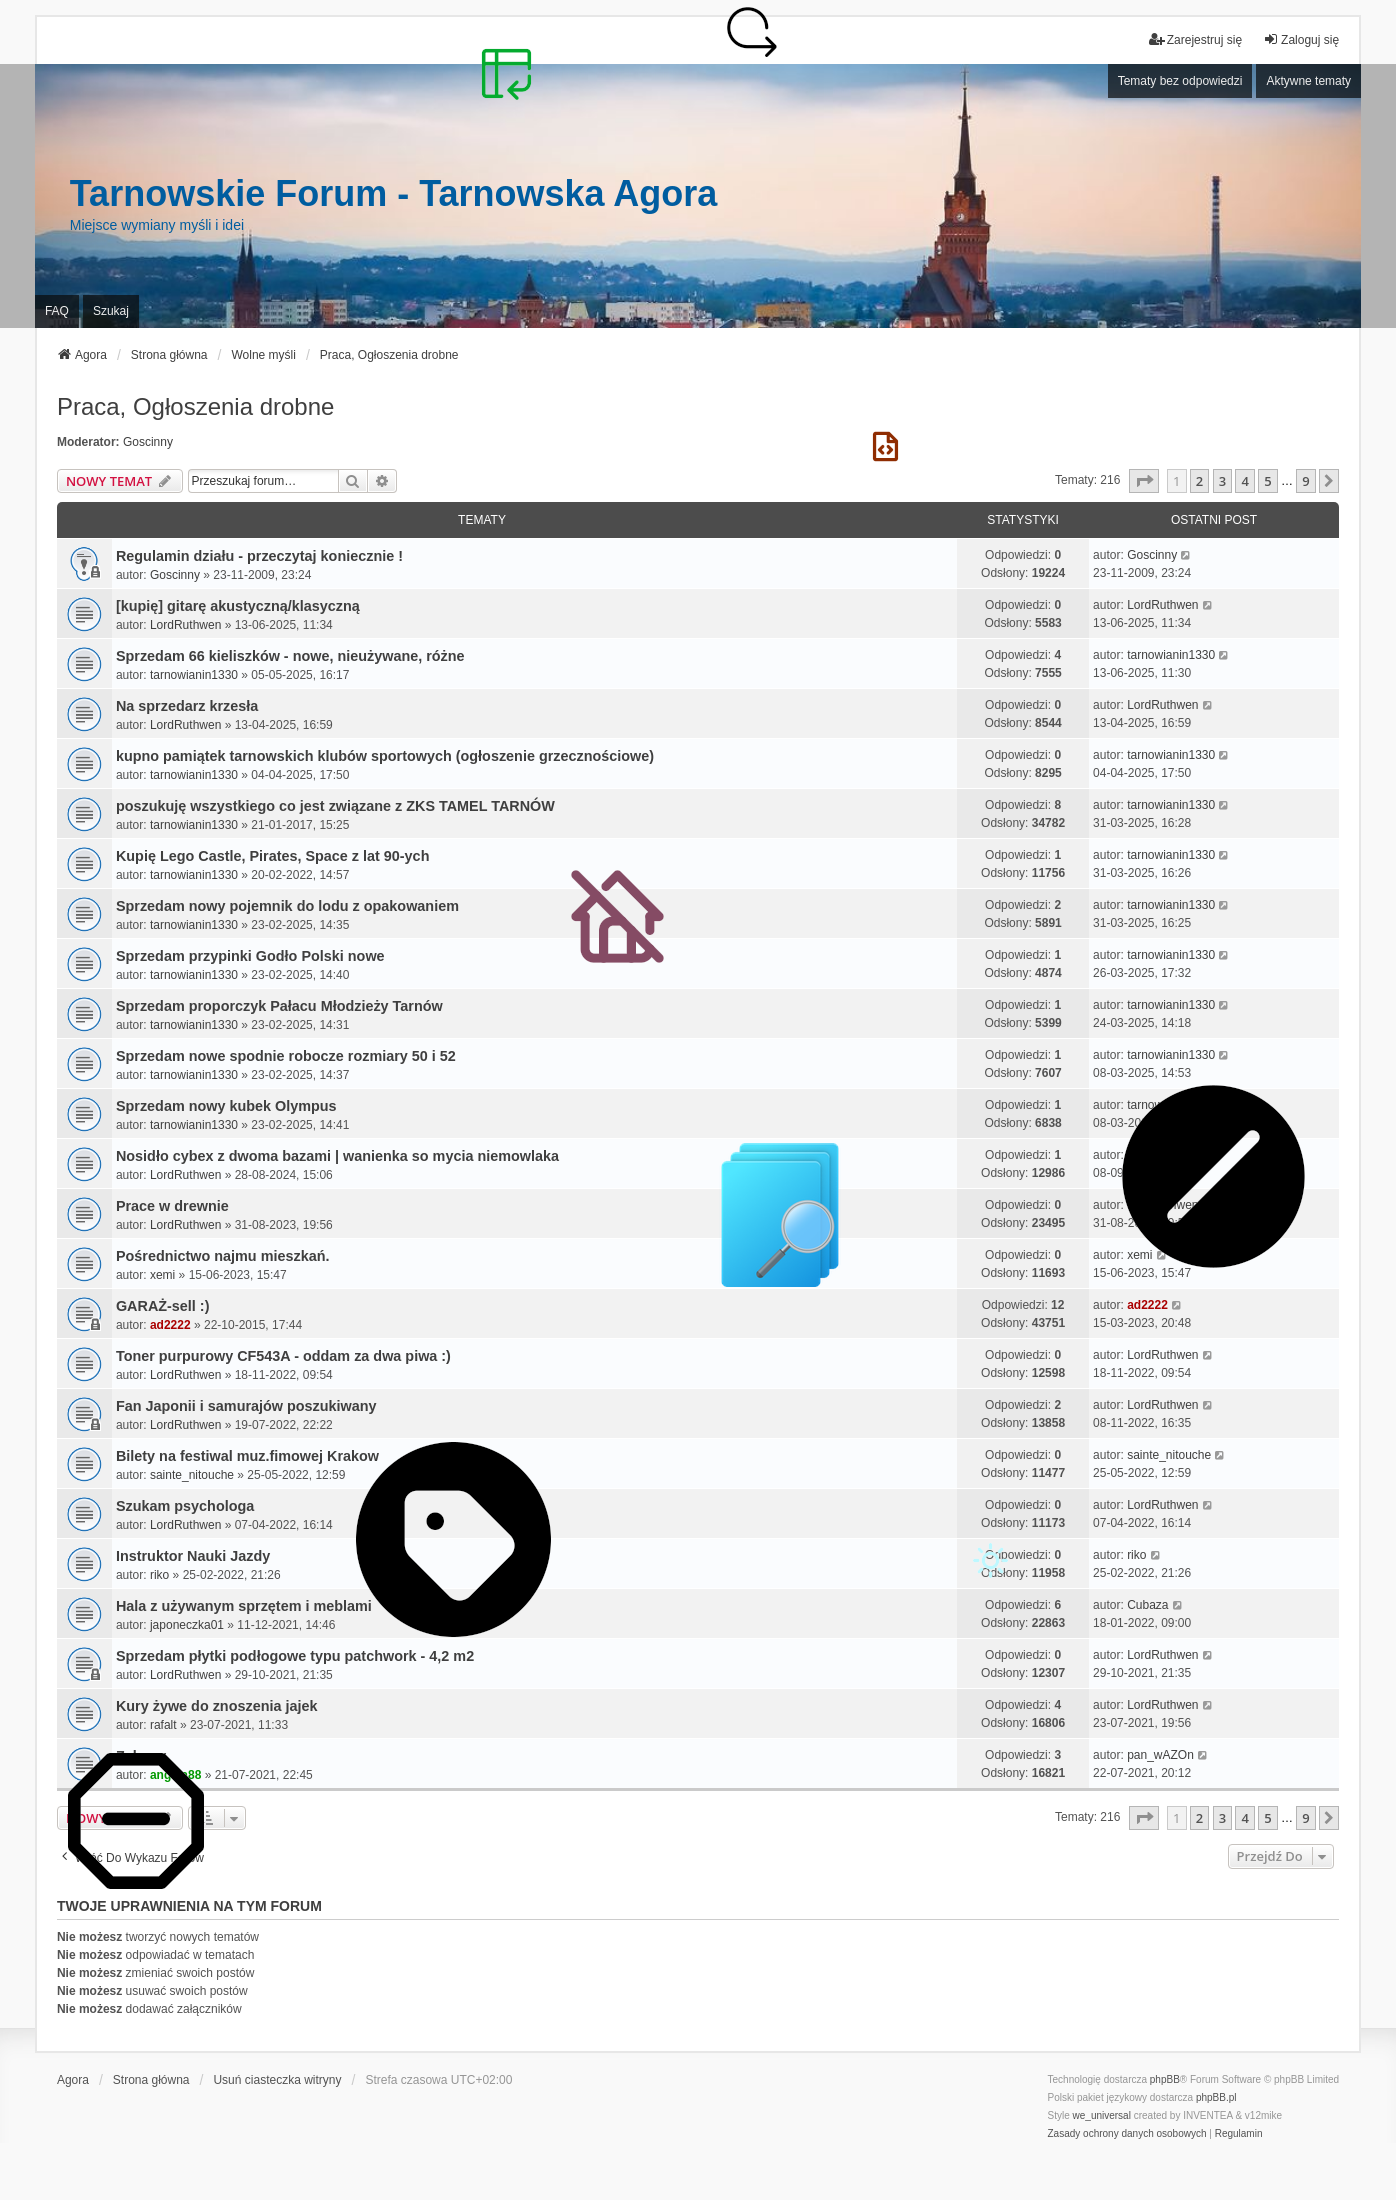  What do you see at coordinates (506, 73) in the screenshot?
I see `pivot data by column in a table or spreadsheet` at bounding box center [506, 73].